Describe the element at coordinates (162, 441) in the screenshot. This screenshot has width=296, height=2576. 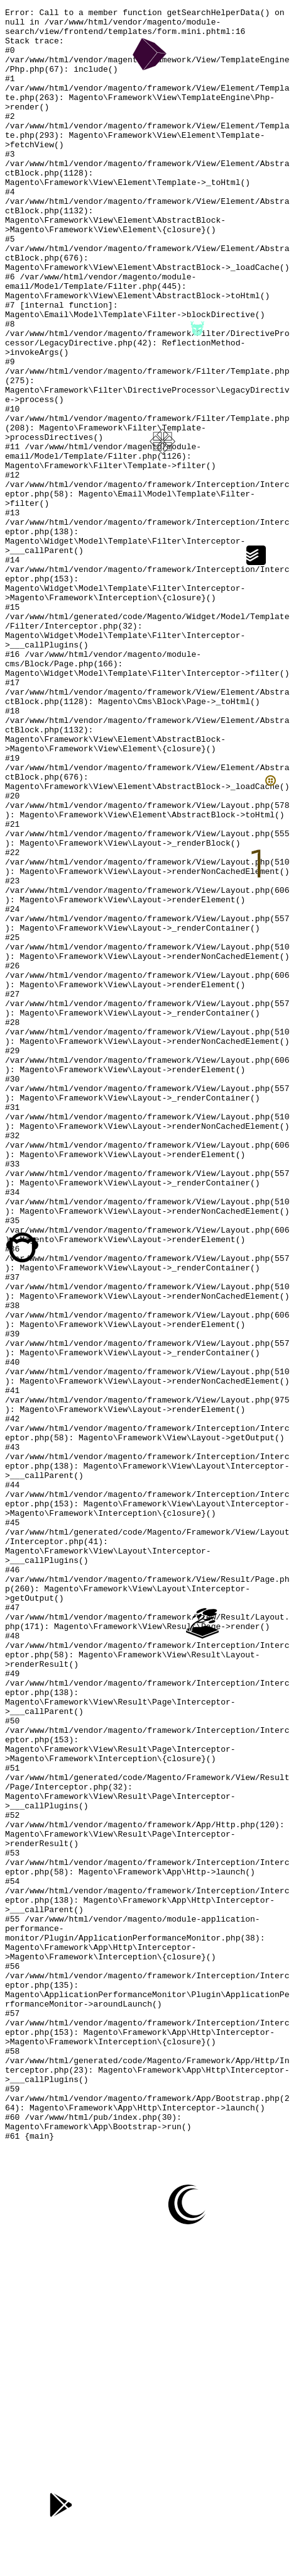
I see `CentOS Linux distribution logo` at that location.